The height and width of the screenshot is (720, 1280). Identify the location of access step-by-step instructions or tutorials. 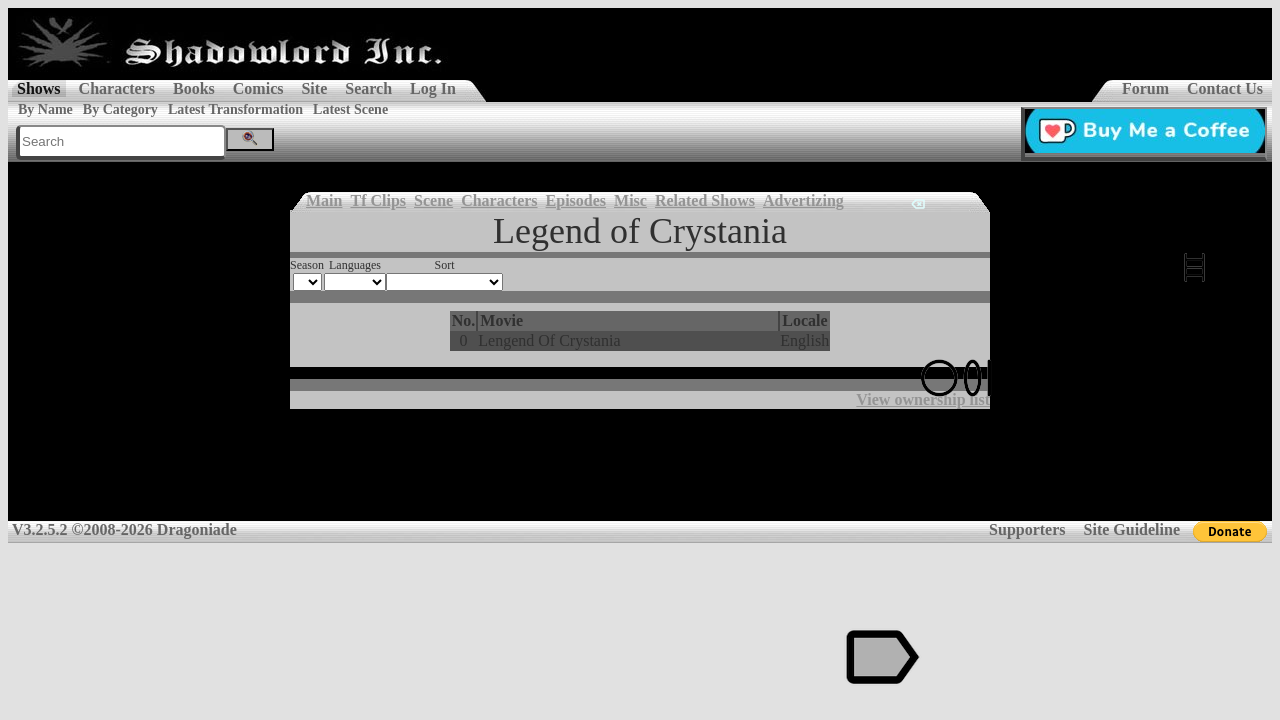
(1194, 267).